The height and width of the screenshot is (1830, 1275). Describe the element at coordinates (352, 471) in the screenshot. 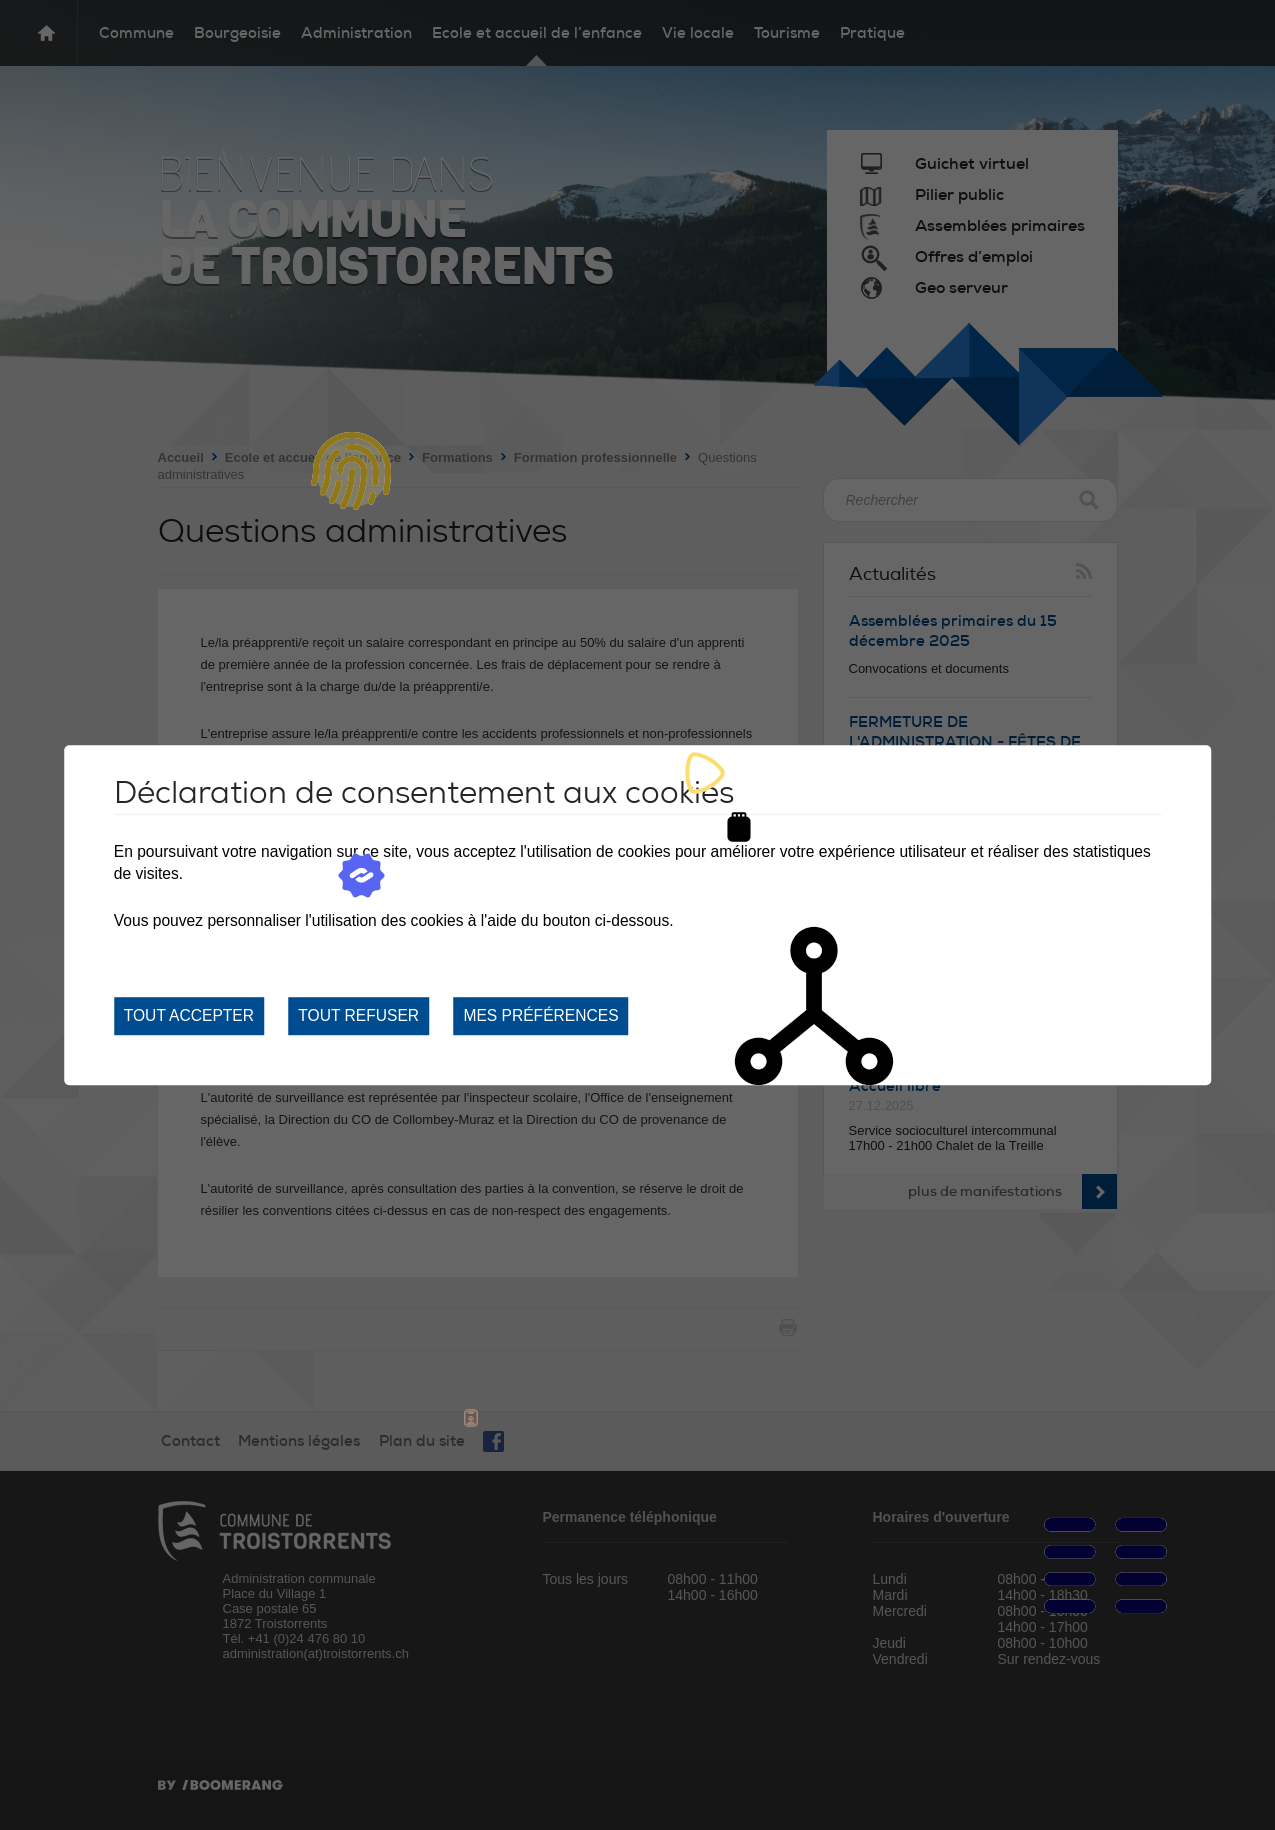

I see `authenticate with biometric fingerprint` at that location.